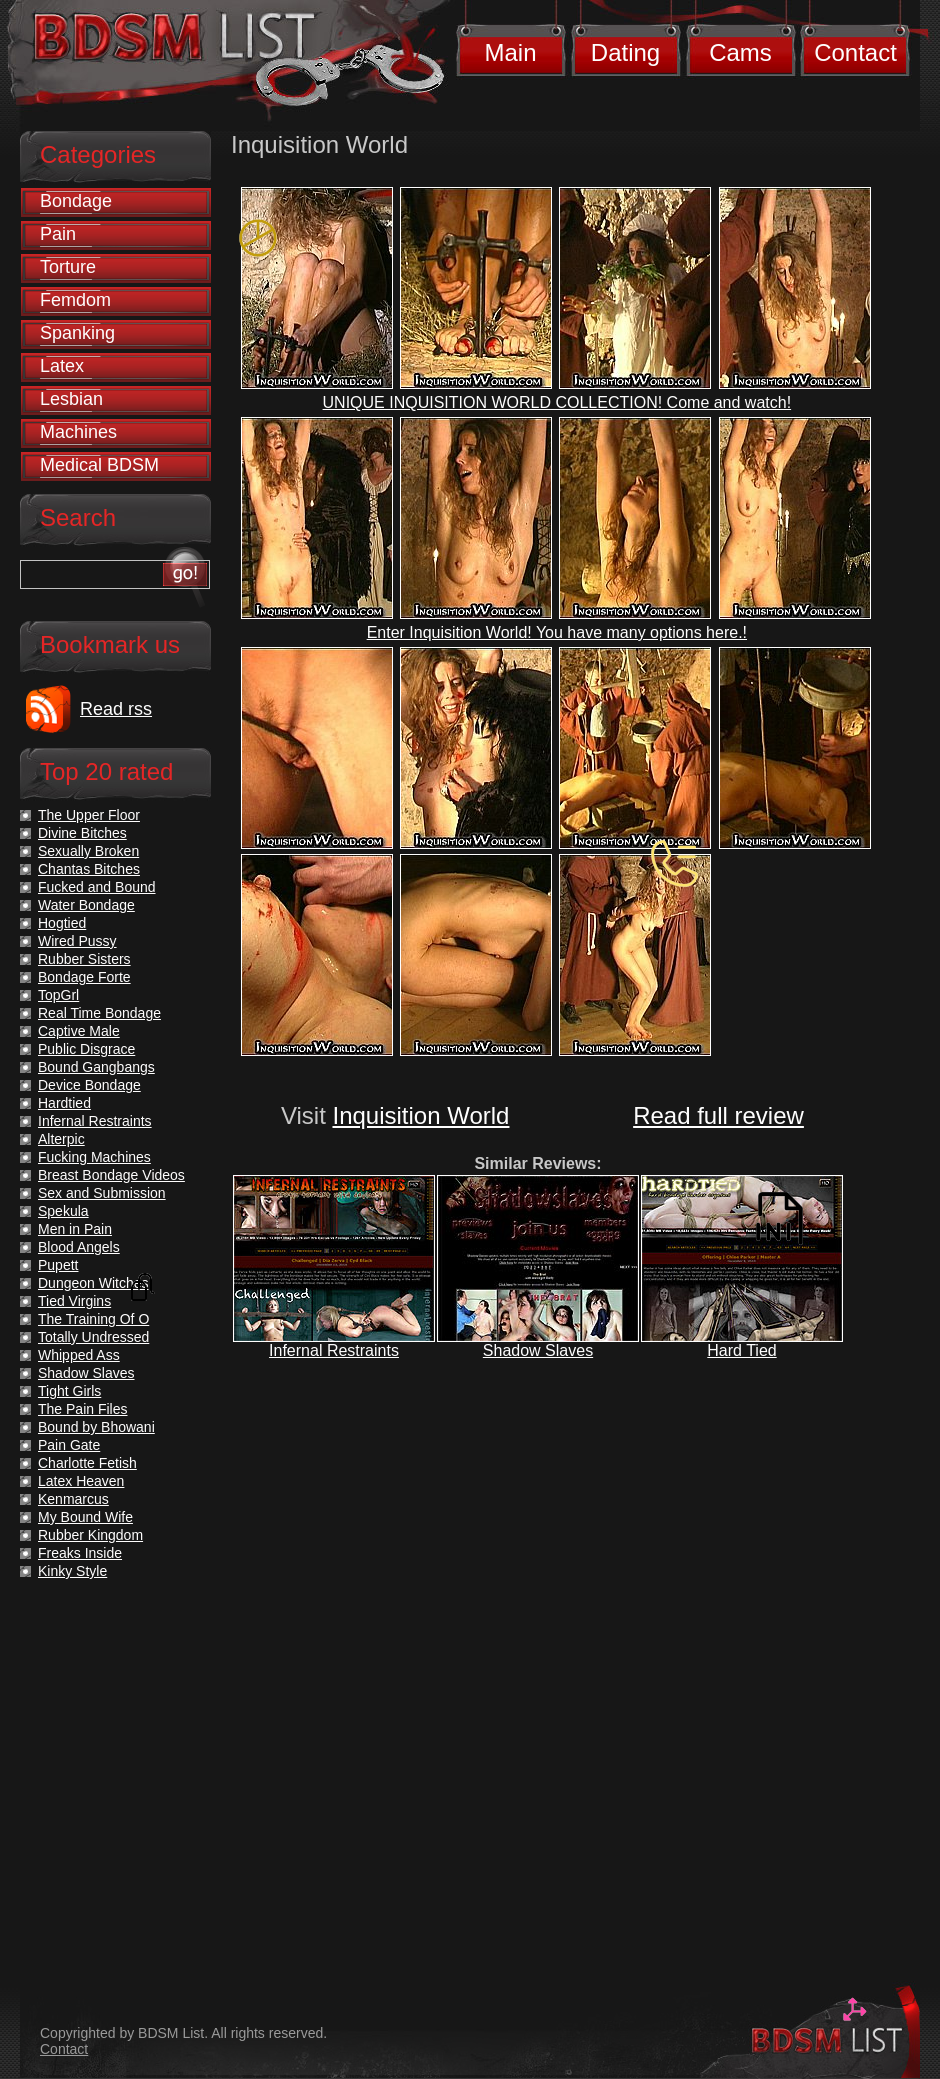  I want to click on select tea or hot beverage option, so click(142, 1288).